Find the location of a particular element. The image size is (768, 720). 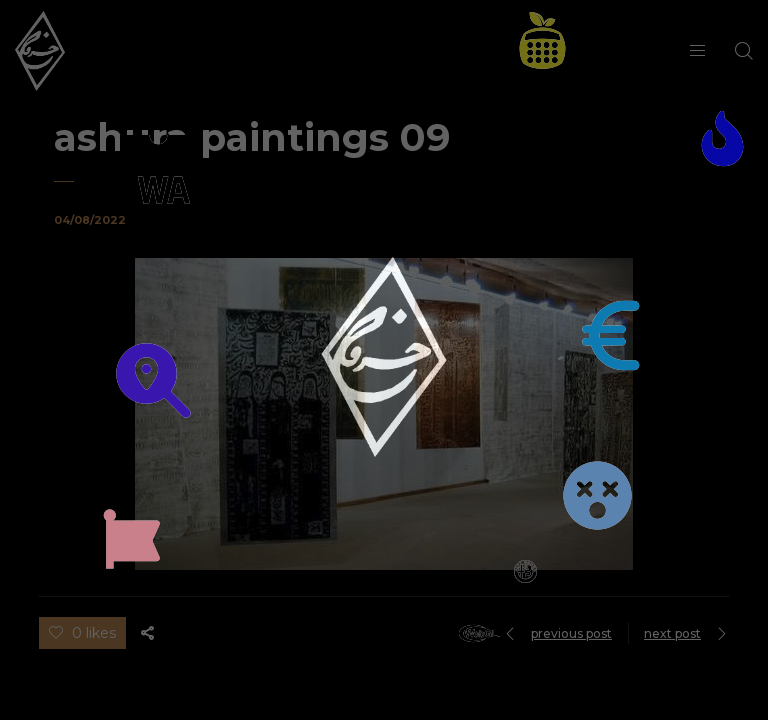

Alfa Romeo brand logo is located at coordinates (525, 571).